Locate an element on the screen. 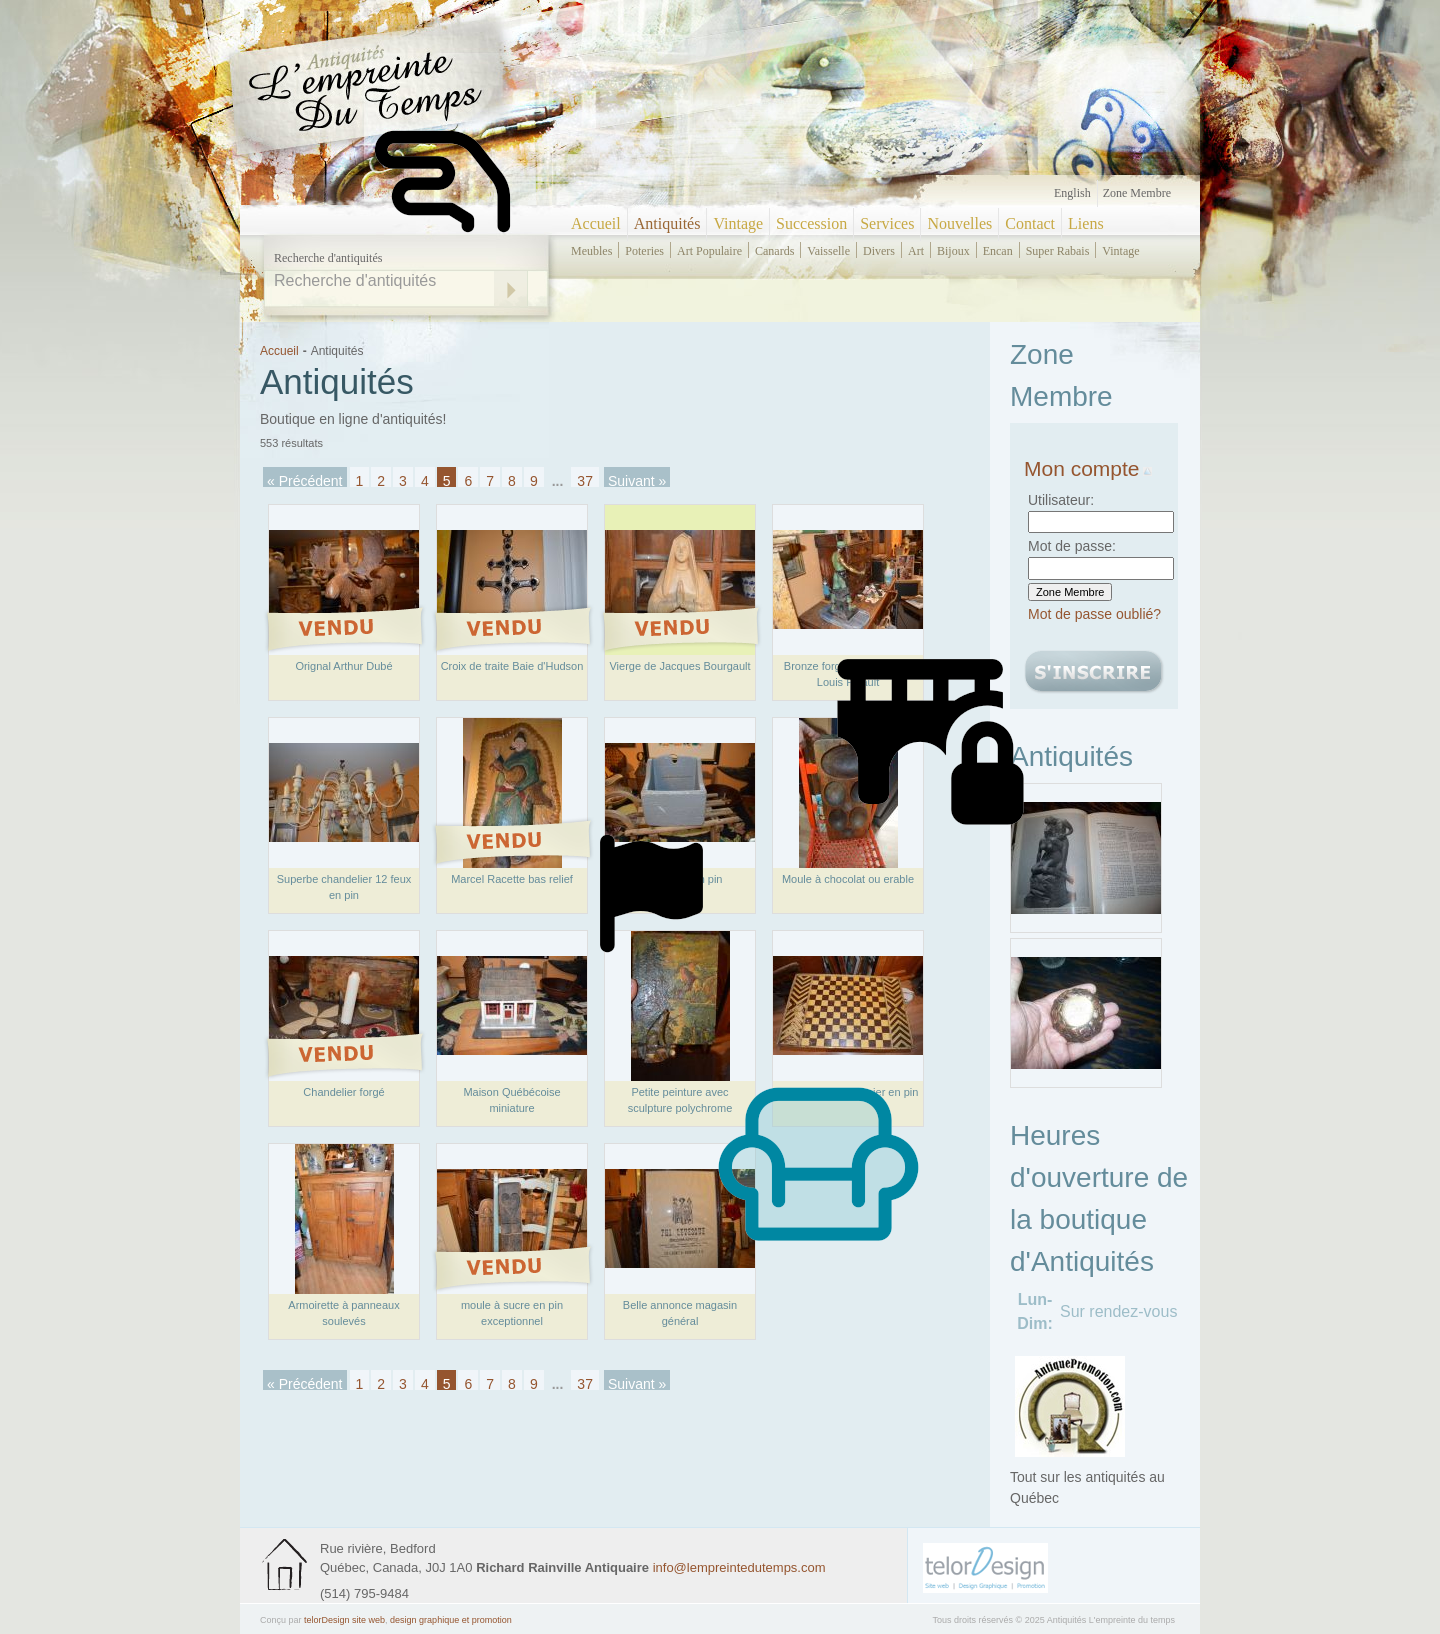  browse furniture or home decor items is located at coordinates (818, 1167).